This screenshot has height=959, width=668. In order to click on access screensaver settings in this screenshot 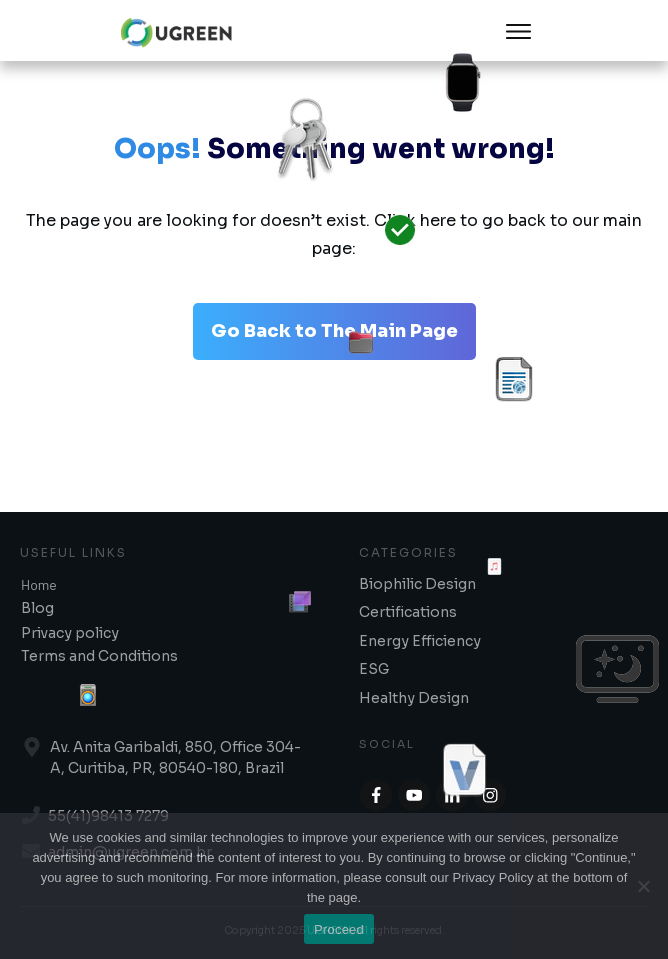, I will do `click(617, 666)`.